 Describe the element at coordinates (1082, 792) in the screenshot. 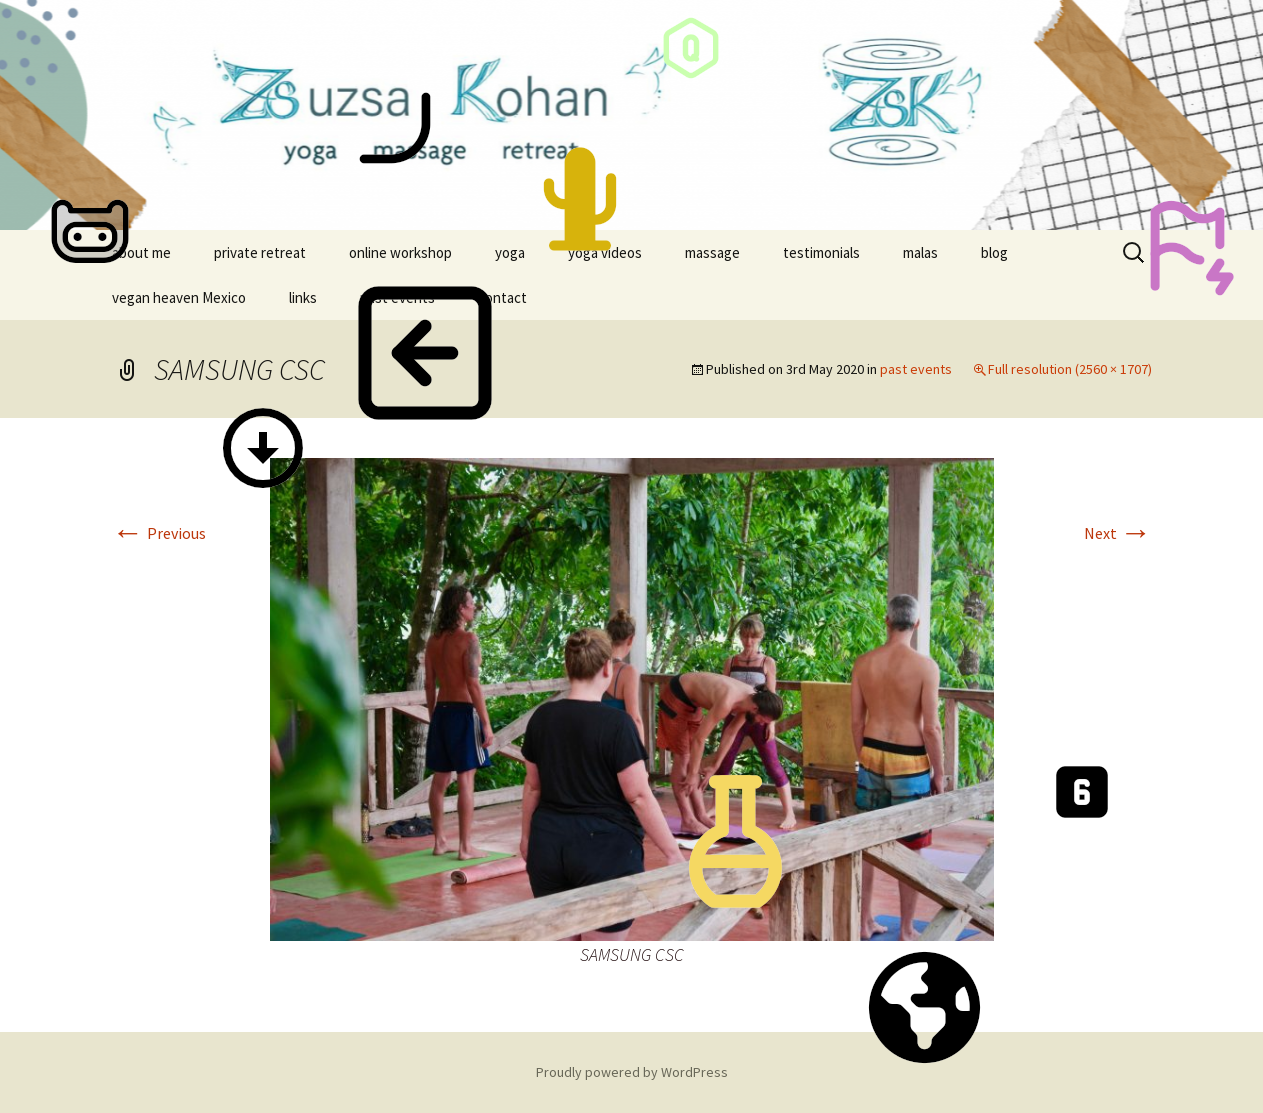

I see `indicates step 6 in a numbered sequence` at that location.